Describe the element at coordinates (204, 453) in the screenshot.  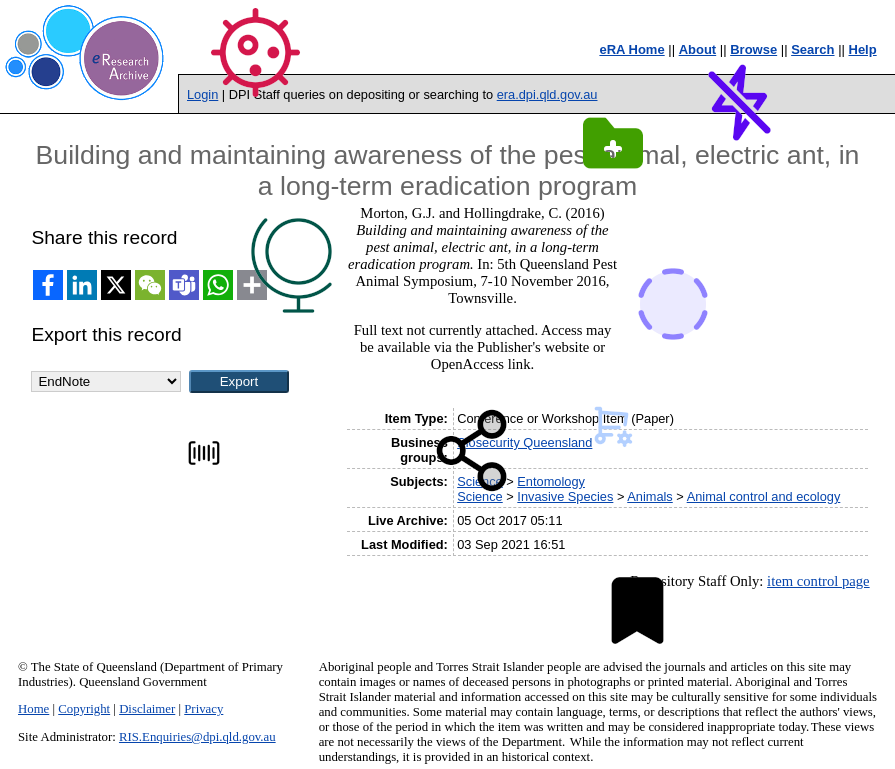
I see `scan a barcode` at that location.